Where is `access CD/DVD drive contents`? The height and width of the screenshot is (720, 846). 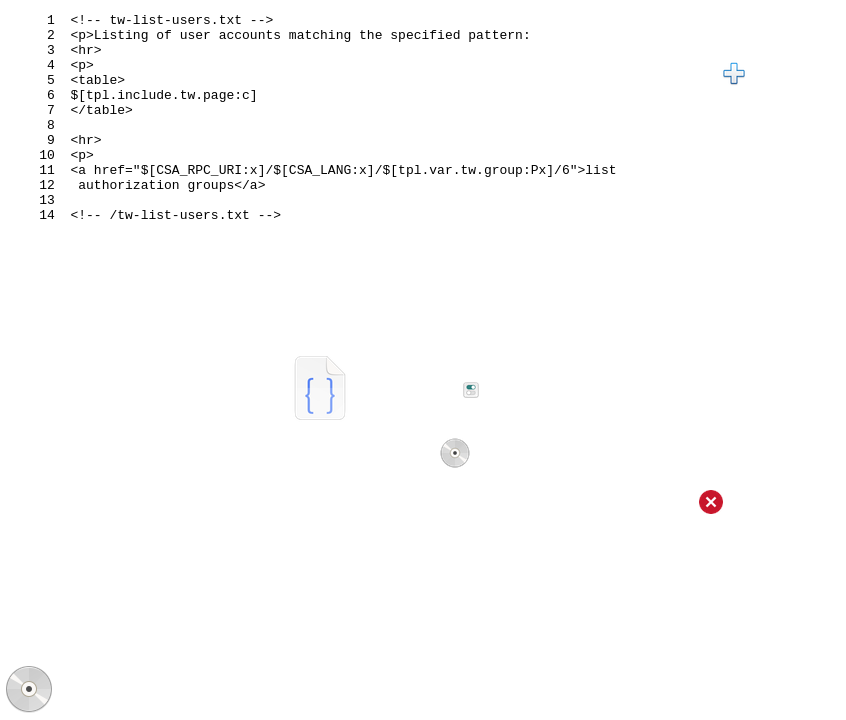
access CD/DVD drive contents is located at coordinates (455, 453).